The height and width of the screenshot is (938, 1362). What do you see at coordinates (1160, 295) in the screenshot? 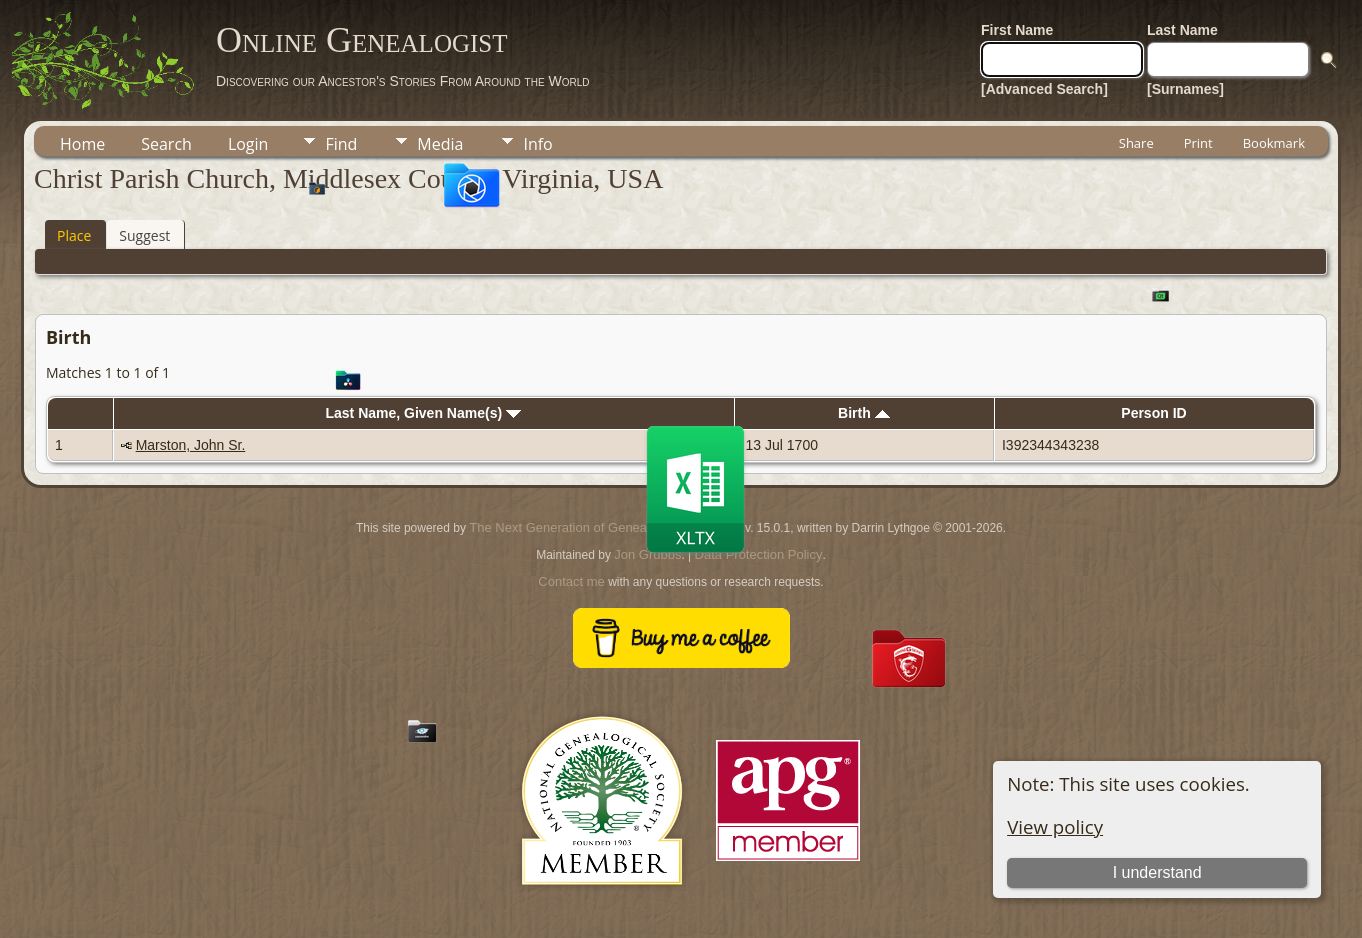
I see `folder containing Qt framework project files` at bounding box center [1160, 295].